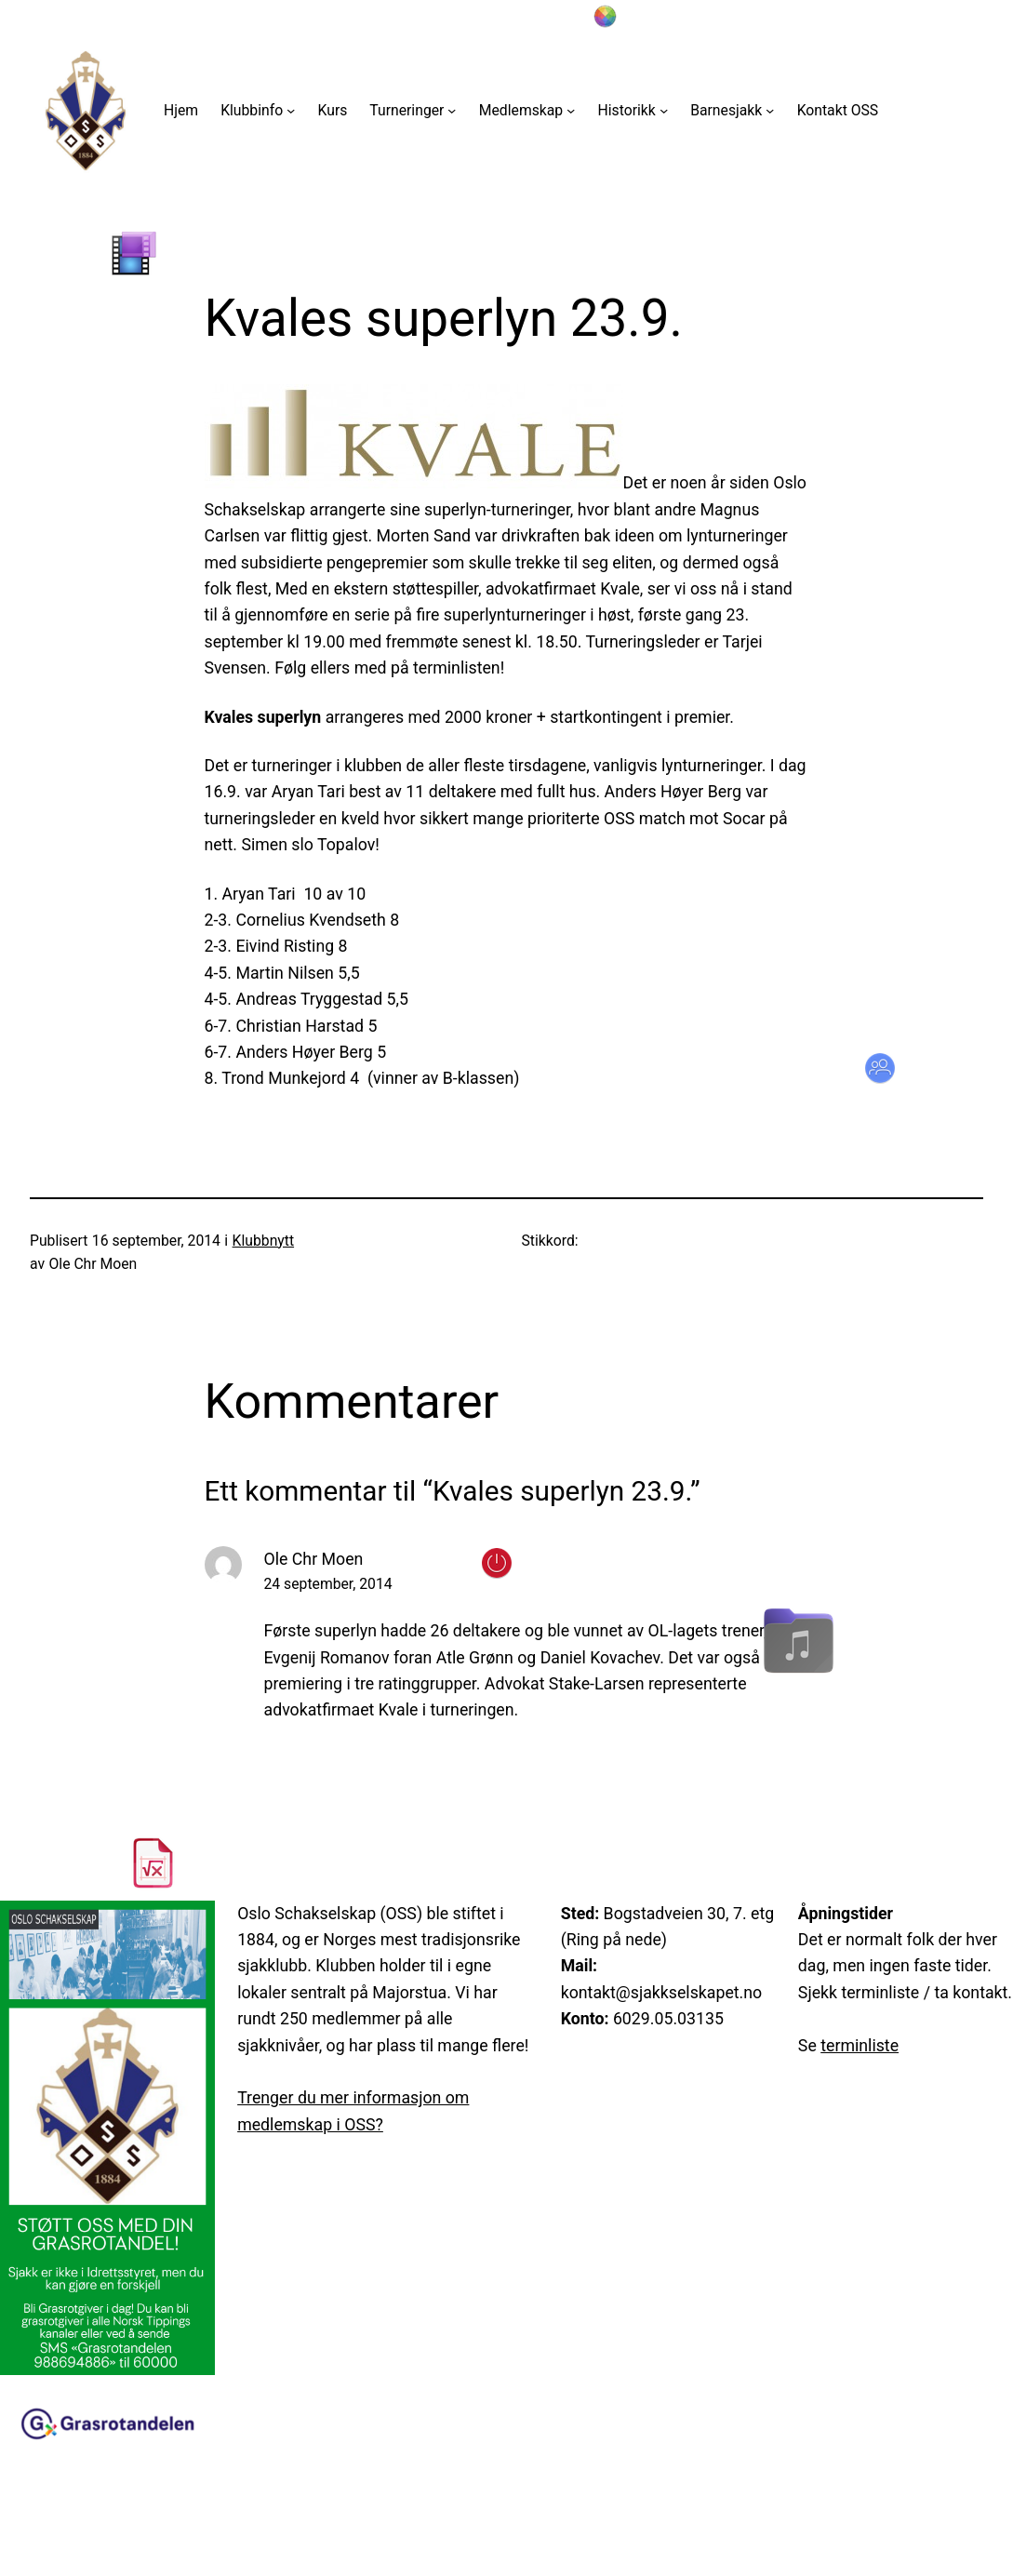 Image resolution: width=1013 pixels, height=2576 pixels. What do you see at coordinates (605, 16) in the screenshot?
I see `open color picker tool` at bounding box center [605, 16].